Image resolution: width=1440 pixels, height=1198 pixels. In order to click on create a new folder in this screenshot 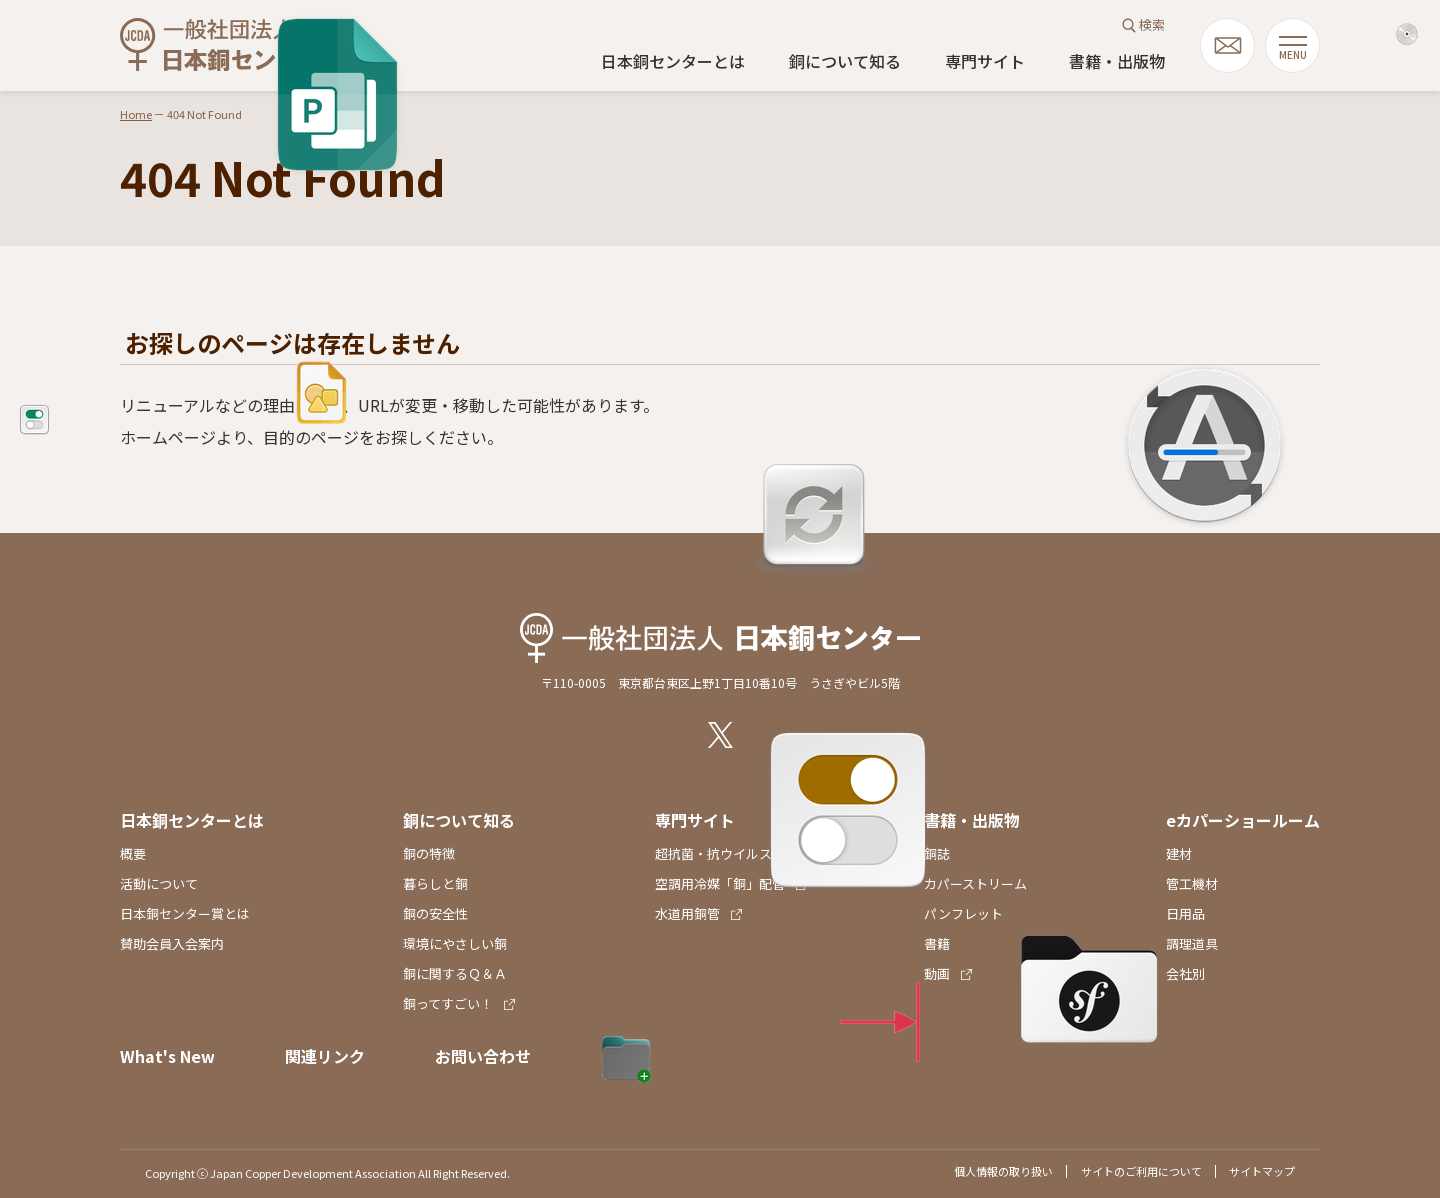, I will do `click(626, 1058)`.